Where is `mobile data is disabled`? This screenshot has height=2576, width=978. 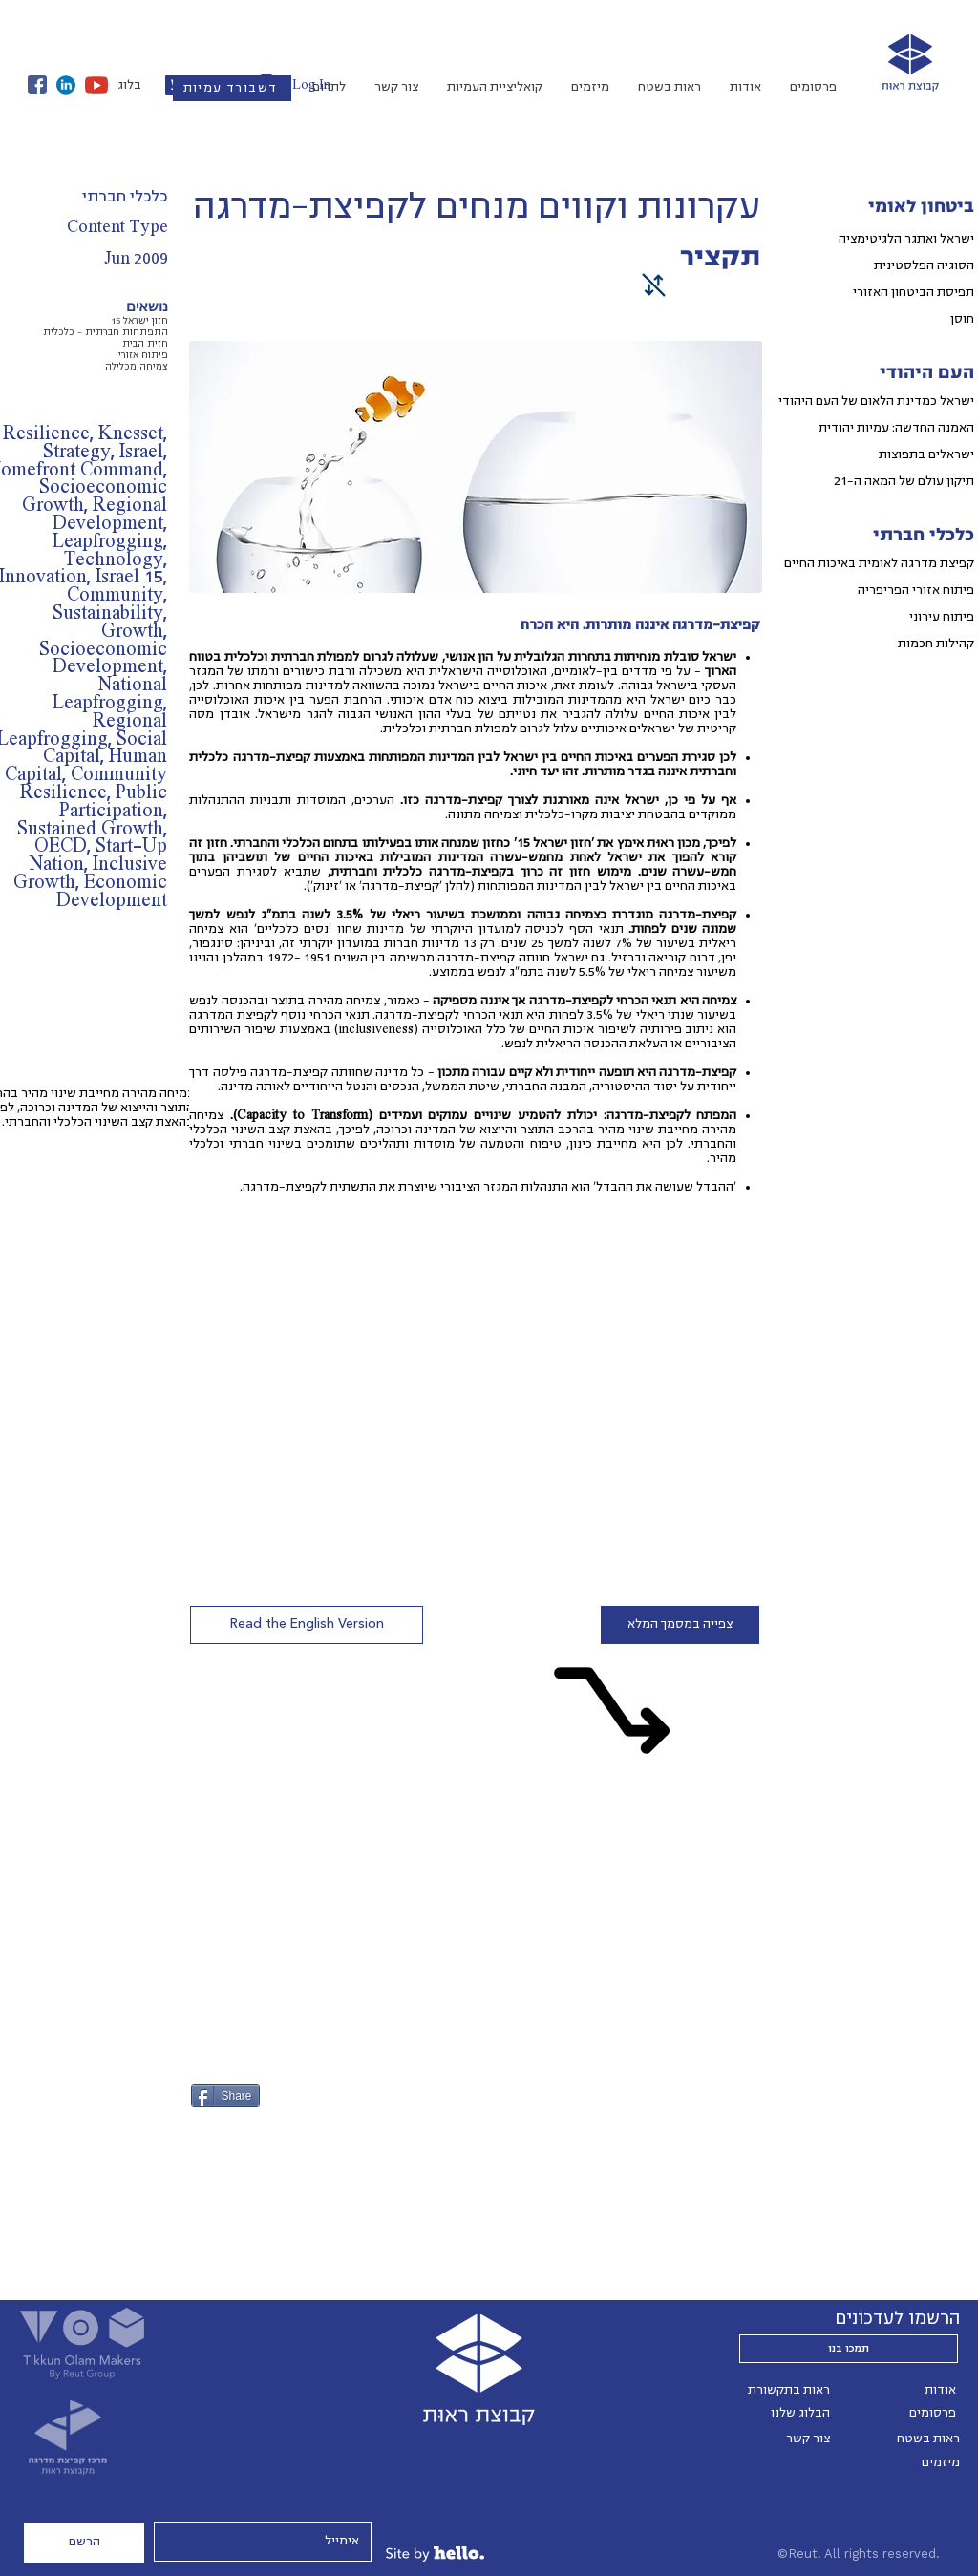 mobile data is disabled is located at coordinates (653, 285).